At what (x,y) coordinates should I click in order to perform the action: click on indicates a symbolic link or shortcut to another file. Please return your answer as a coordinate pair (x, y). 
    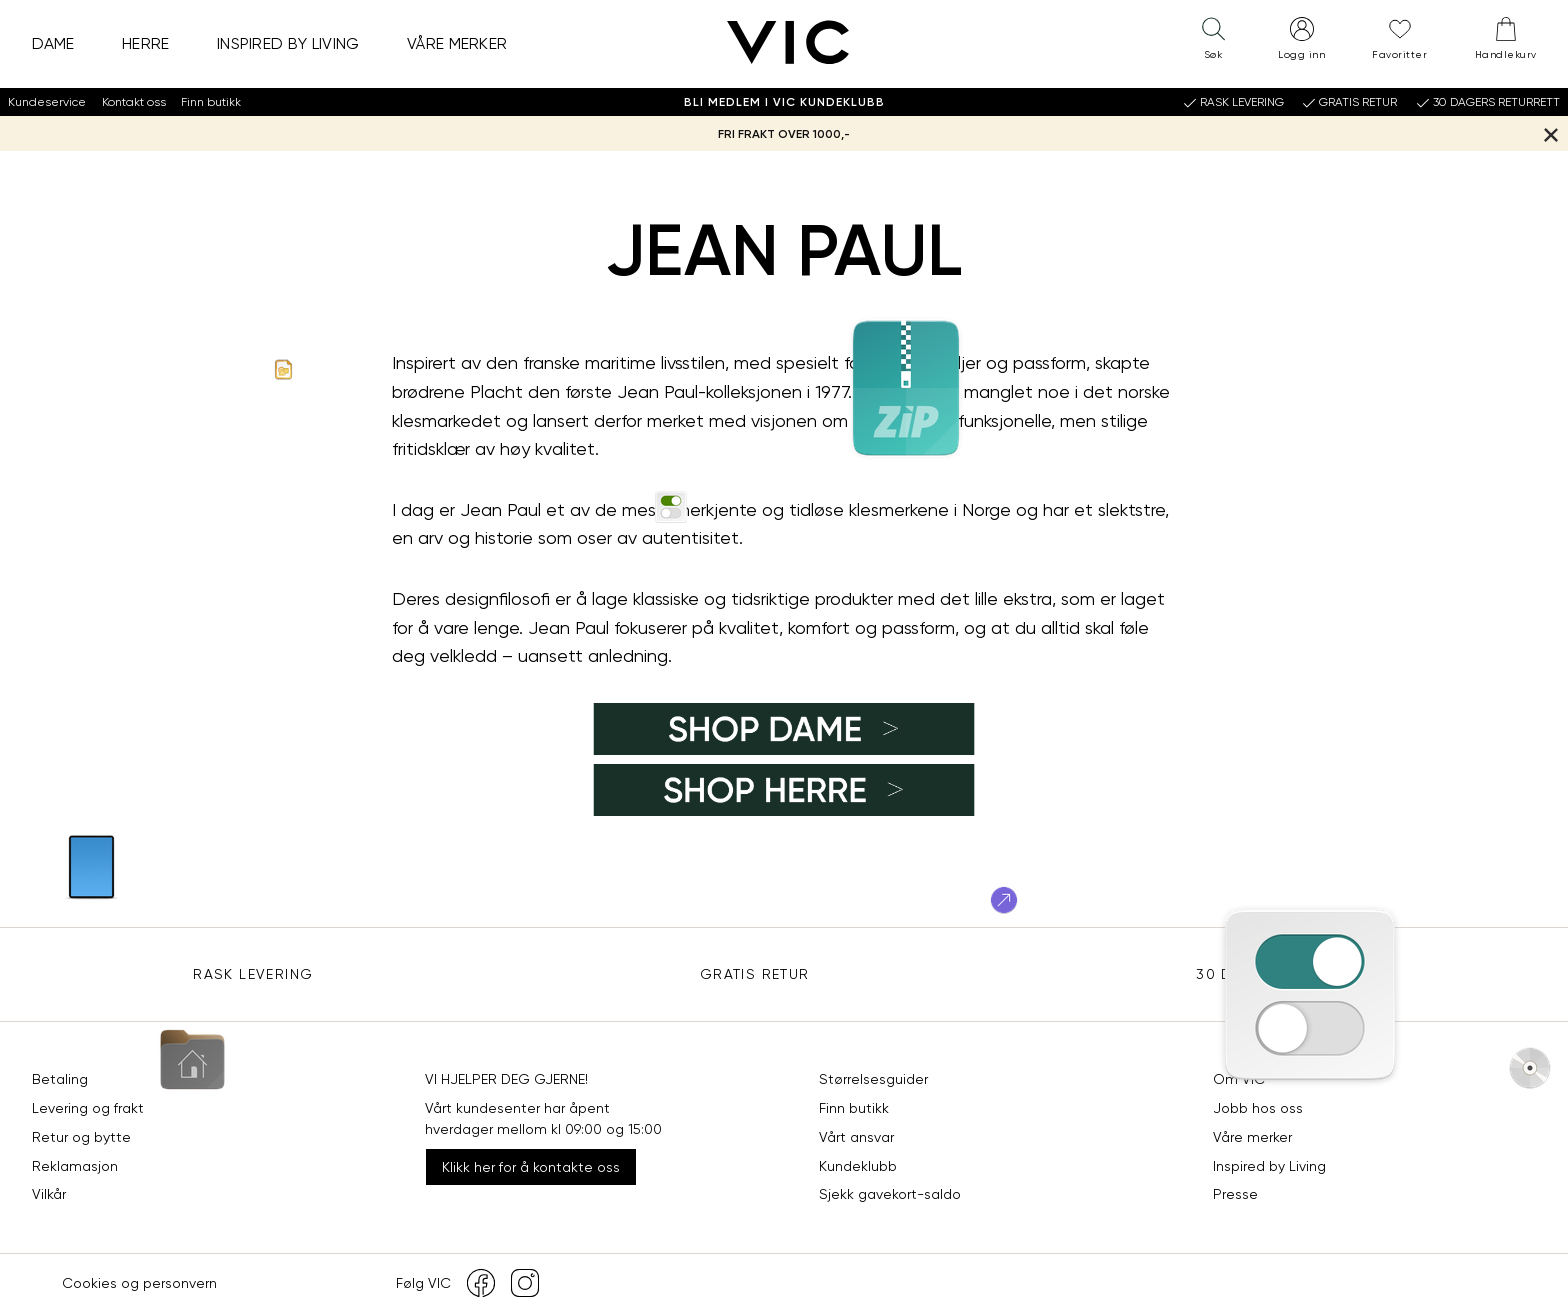
    Looking at the image, I should click on (1004, 900).